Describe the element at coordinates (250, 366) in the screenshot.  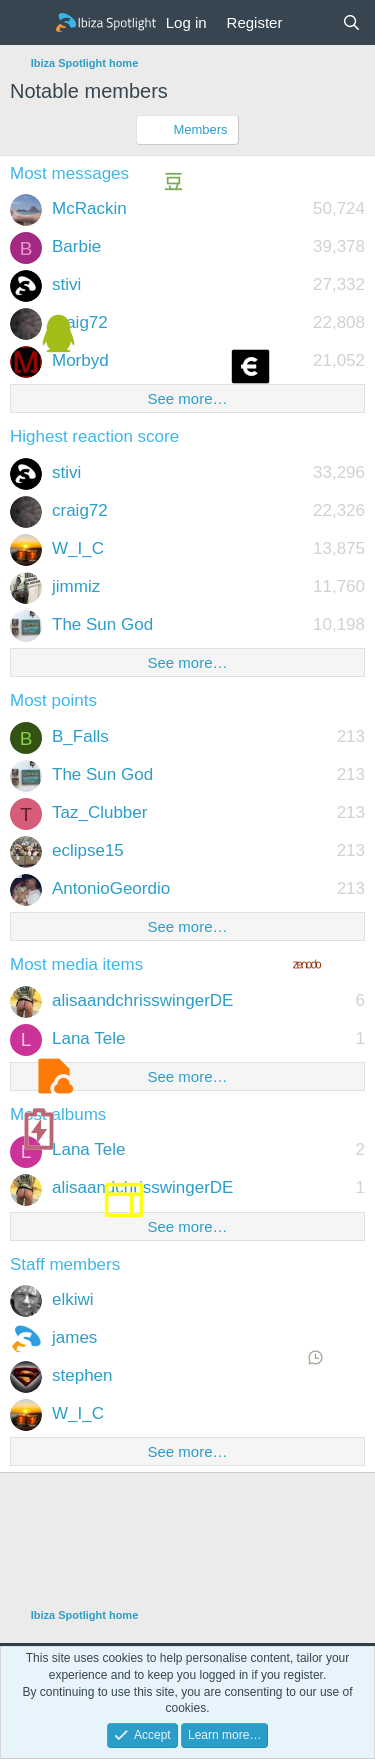
I see `indicates euro currency or payment option` at that location.